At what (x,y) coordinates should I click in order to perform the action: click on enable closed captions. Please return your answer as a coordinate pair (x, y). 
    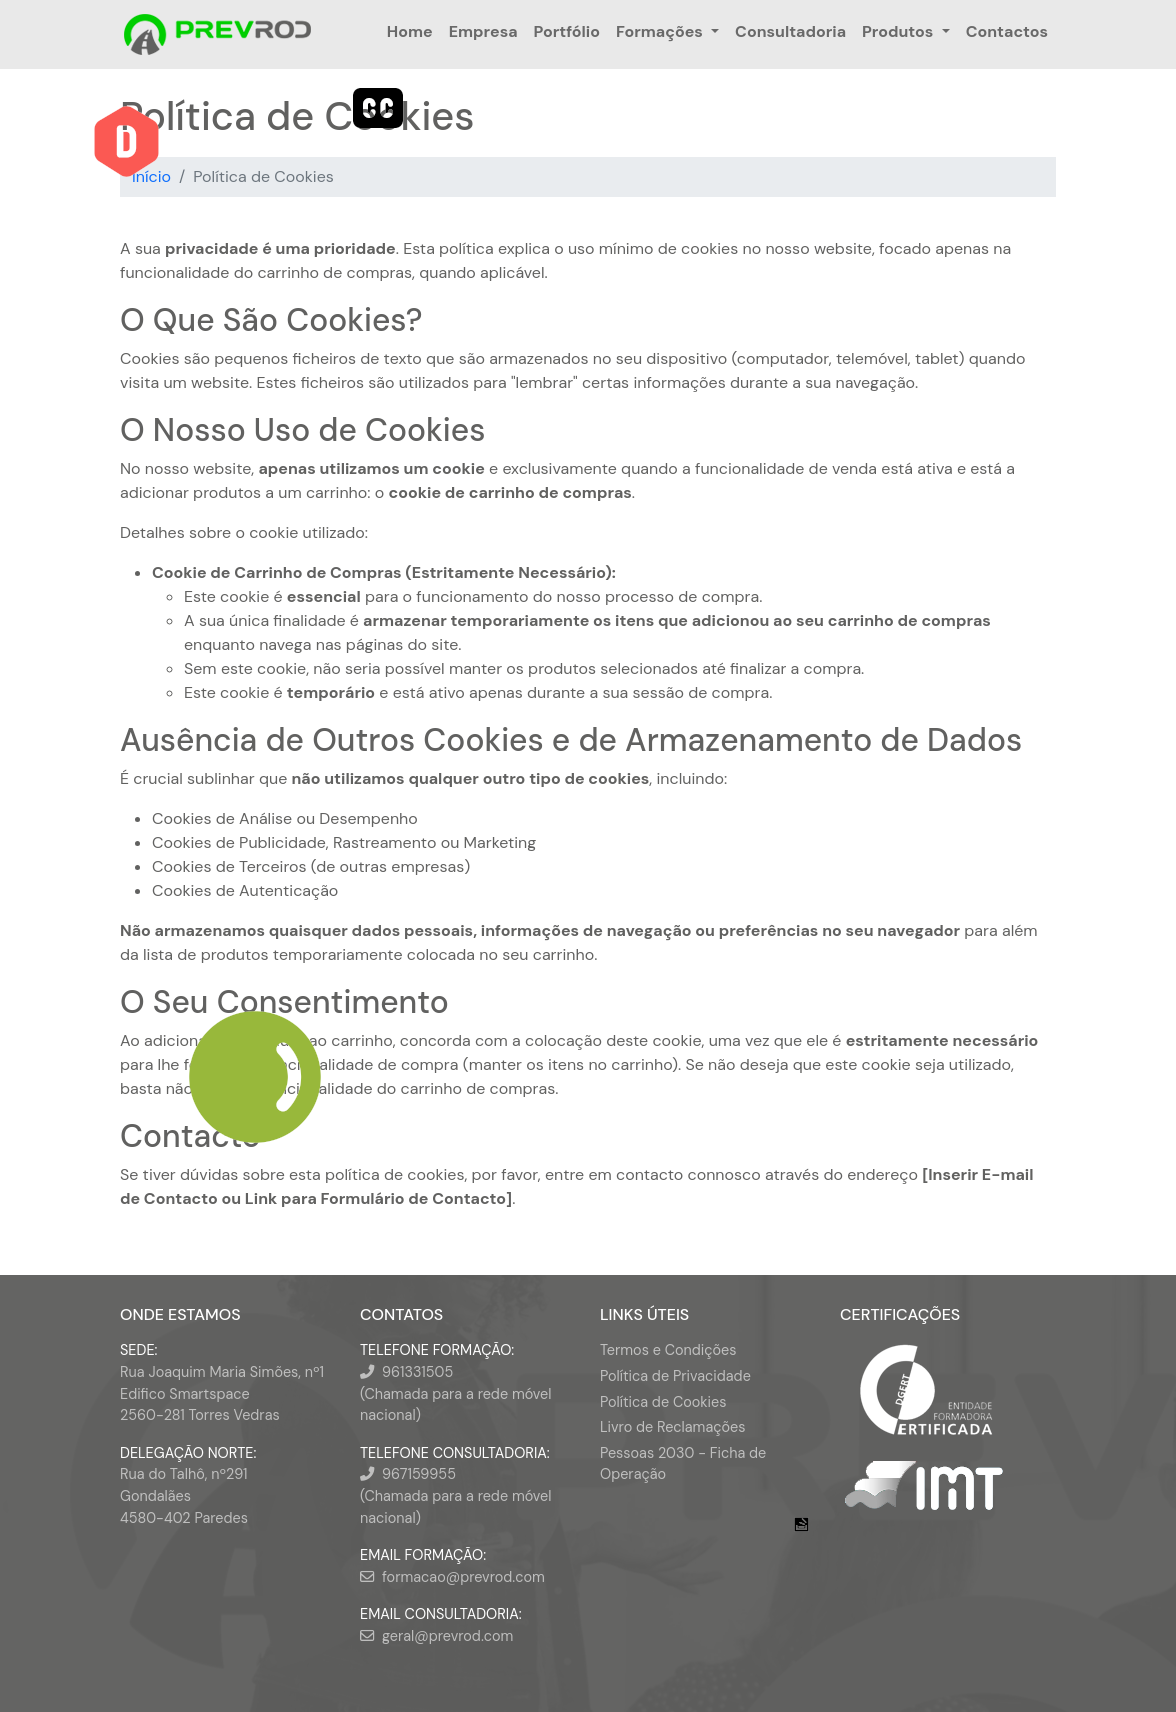
    Looking at the image, I should click on (378, 108).